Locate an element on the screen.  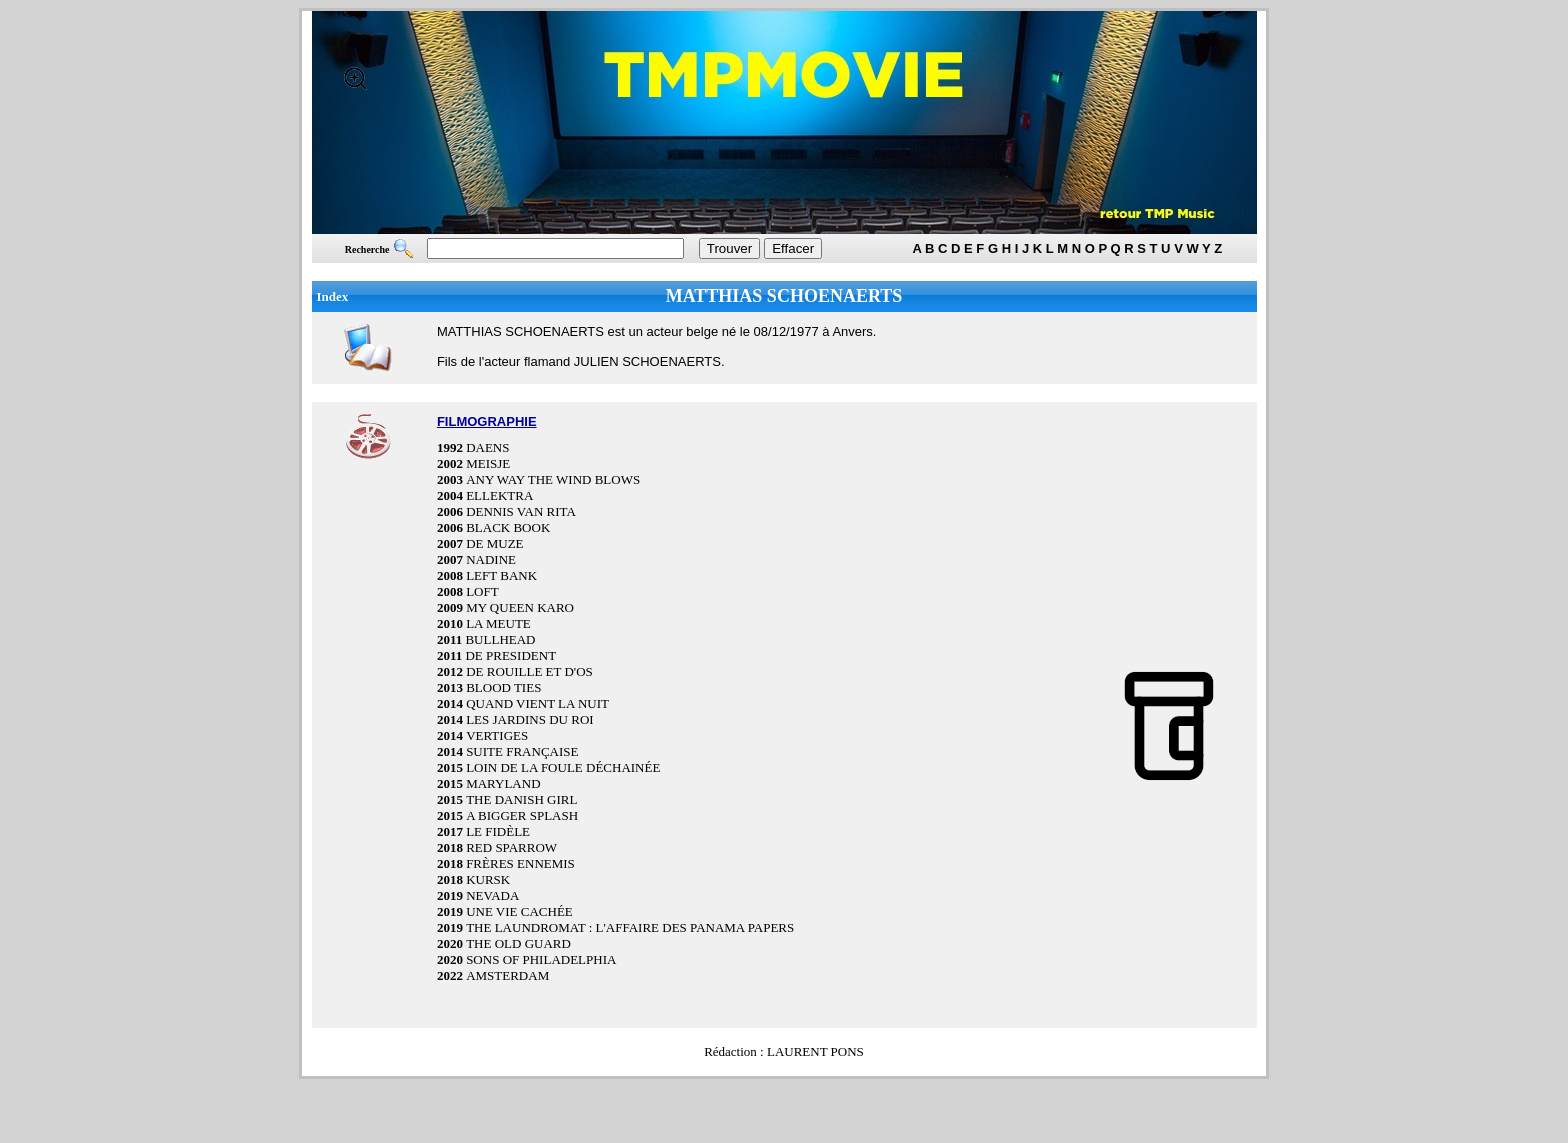
zoom in on content or image is located at coordinates (355, 78).